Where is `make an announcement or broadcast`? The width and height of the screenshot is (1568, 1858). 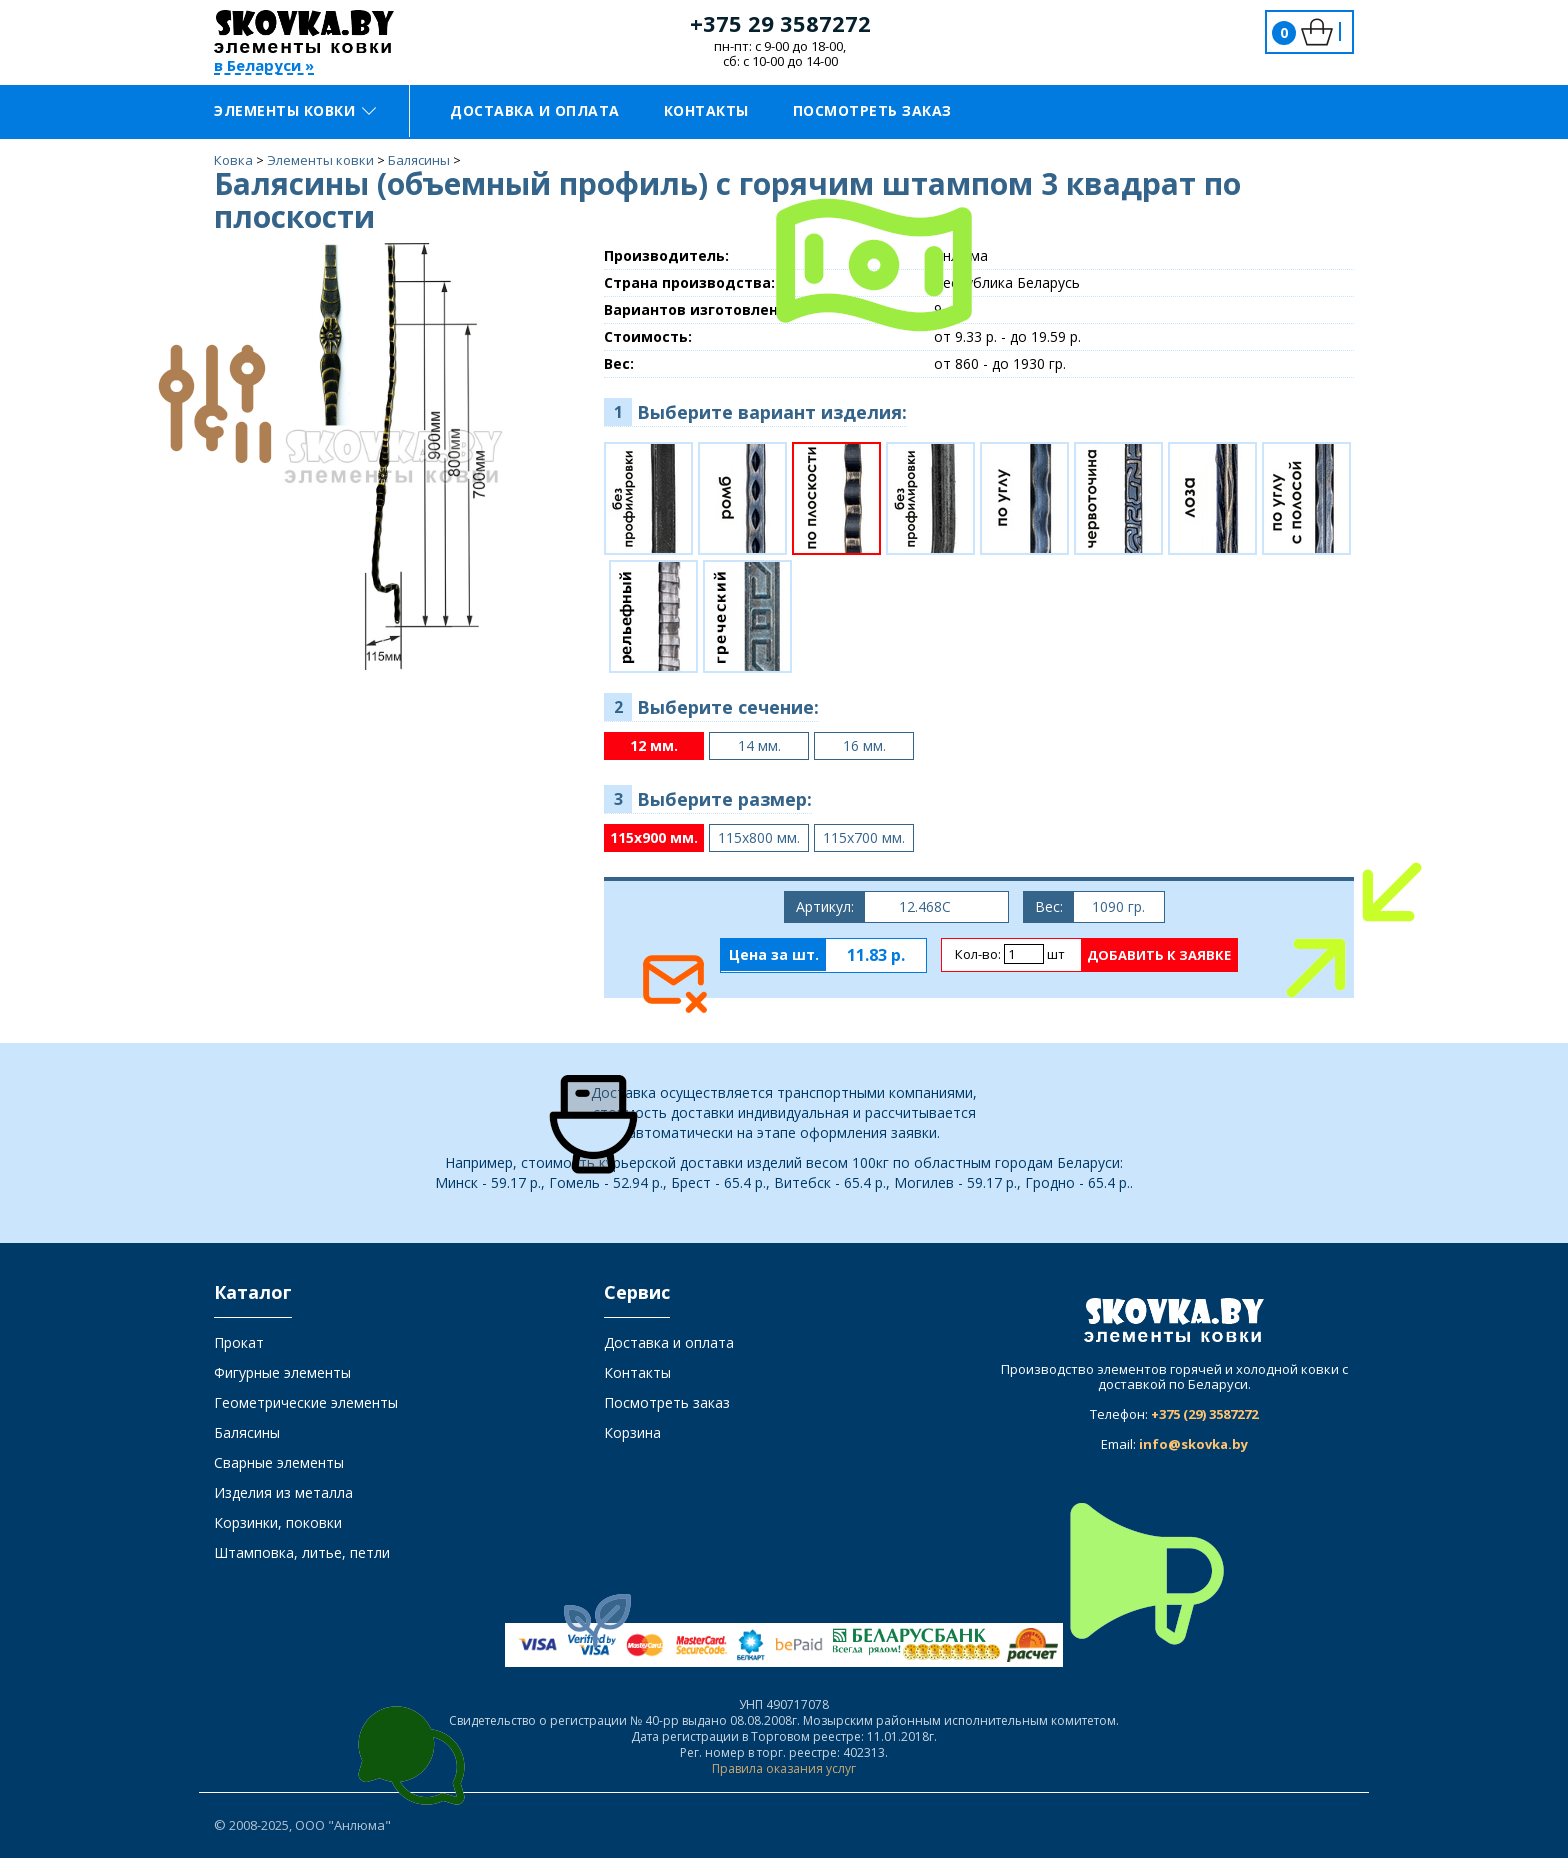 make an announcement or broadcast is located at coordinates (1138, 1576).